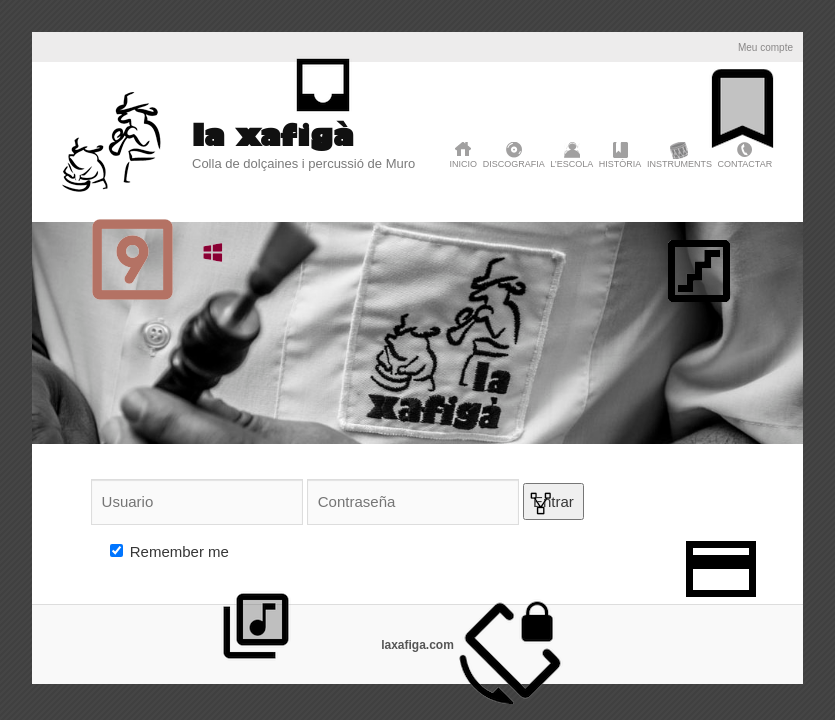 This screenshot has width=835, height=720. Describe the element at coordinates (699, 271) in the screenshot. I see `indicates stairs available at this location` at that location.